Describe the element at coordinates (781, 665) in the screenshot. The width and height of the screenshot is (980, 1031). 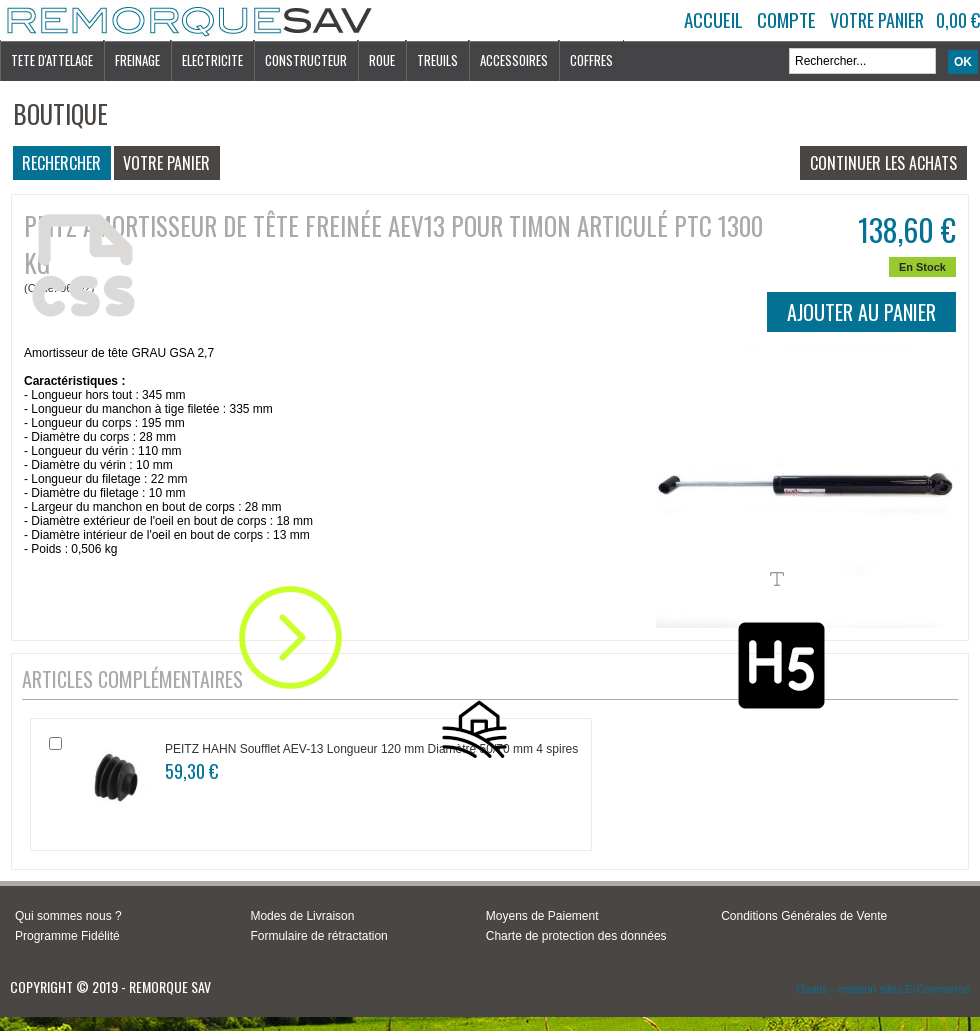
I see `format text as heading level 5` at that location.